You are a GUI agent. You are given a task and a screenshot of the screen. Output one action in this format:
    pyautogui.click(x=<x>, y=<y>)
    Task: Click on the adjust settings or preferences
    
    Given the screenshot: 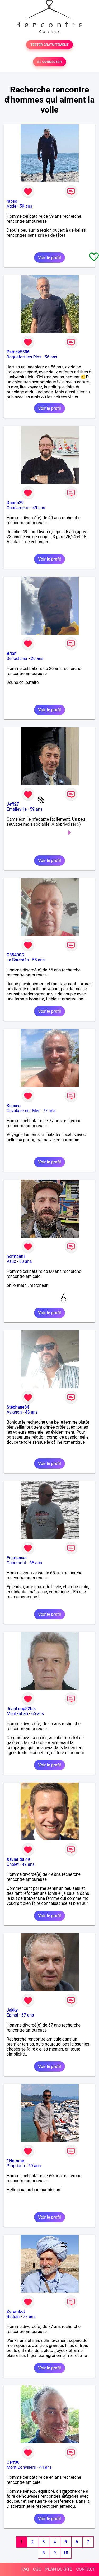 What is the action you would take?
    pyautogui.click(x=64, y=2245)
    